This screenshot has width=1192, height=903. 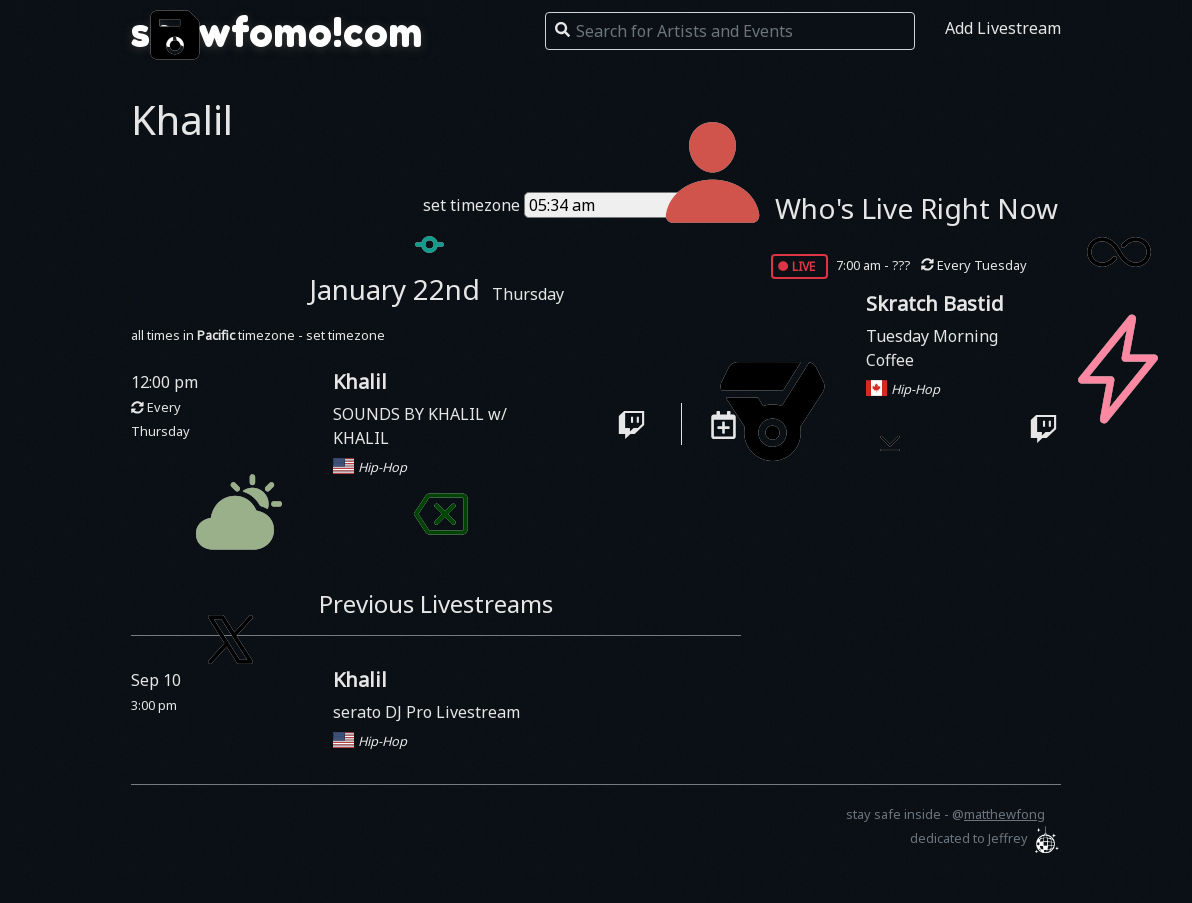 I want to click on scroll to bottom of page or content, so click(x=890, y=443).